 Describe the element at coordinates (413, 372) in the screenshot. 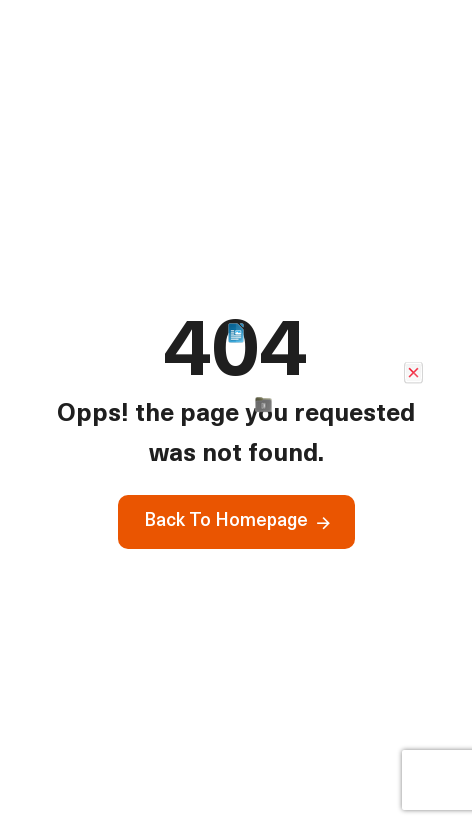

I see `indicates a broken or invalid symbolic link` at that location.